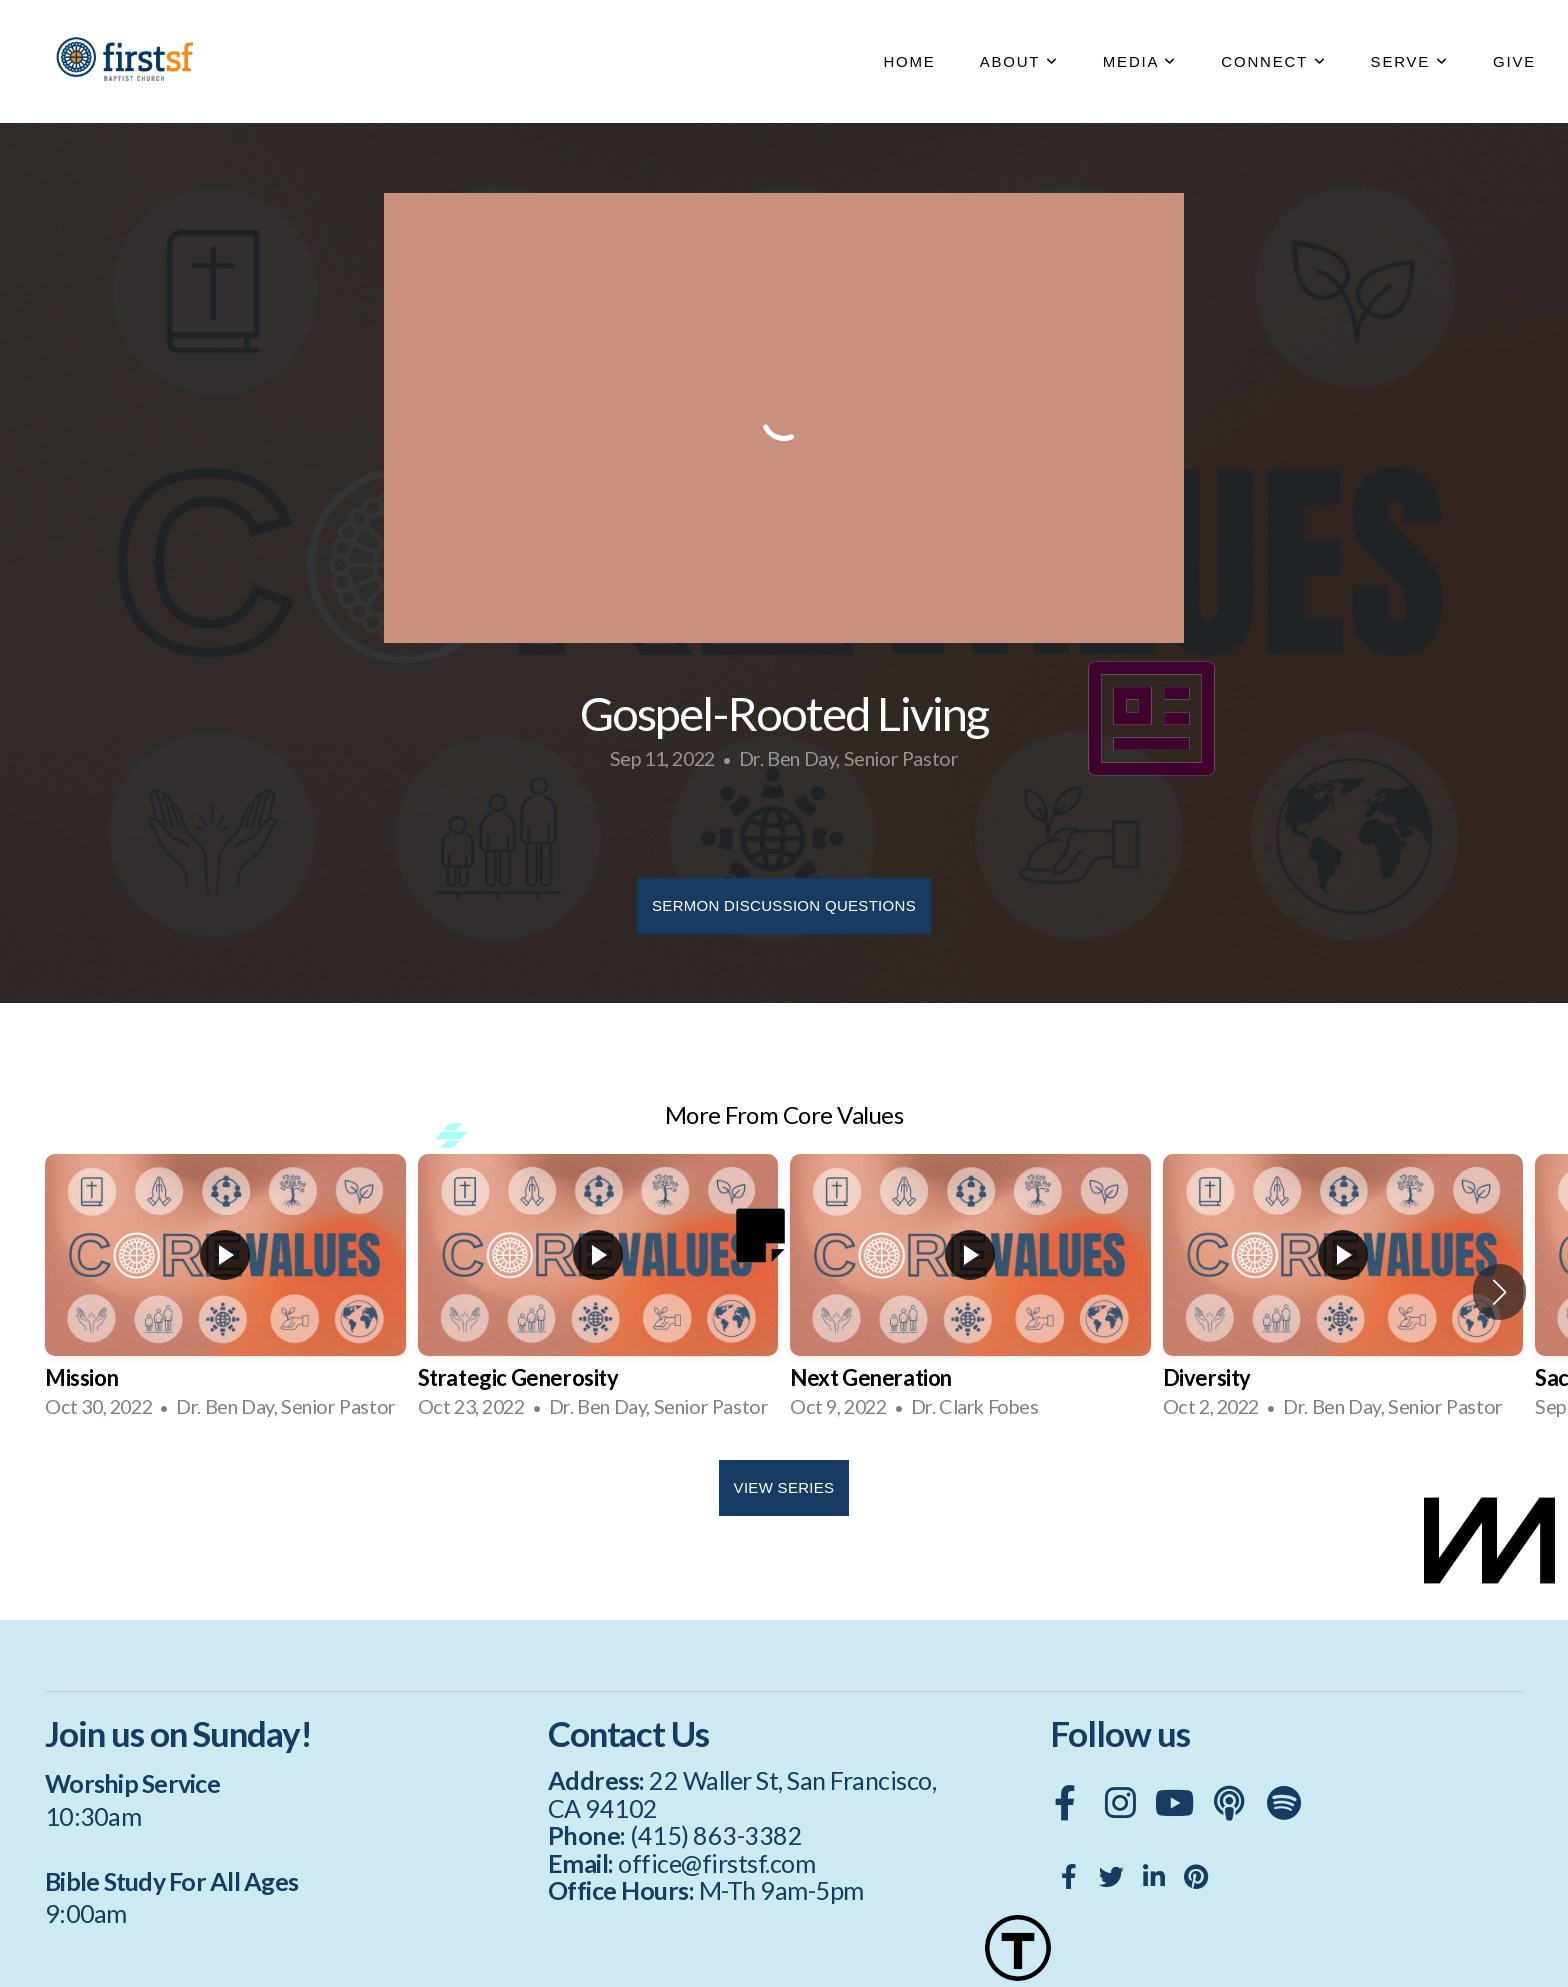 The image size is (1568, 1987). Describe the element at coordinates (1489, 1540) in the screenshot. I see `open ChartMogul analytics dashboard` at that location.